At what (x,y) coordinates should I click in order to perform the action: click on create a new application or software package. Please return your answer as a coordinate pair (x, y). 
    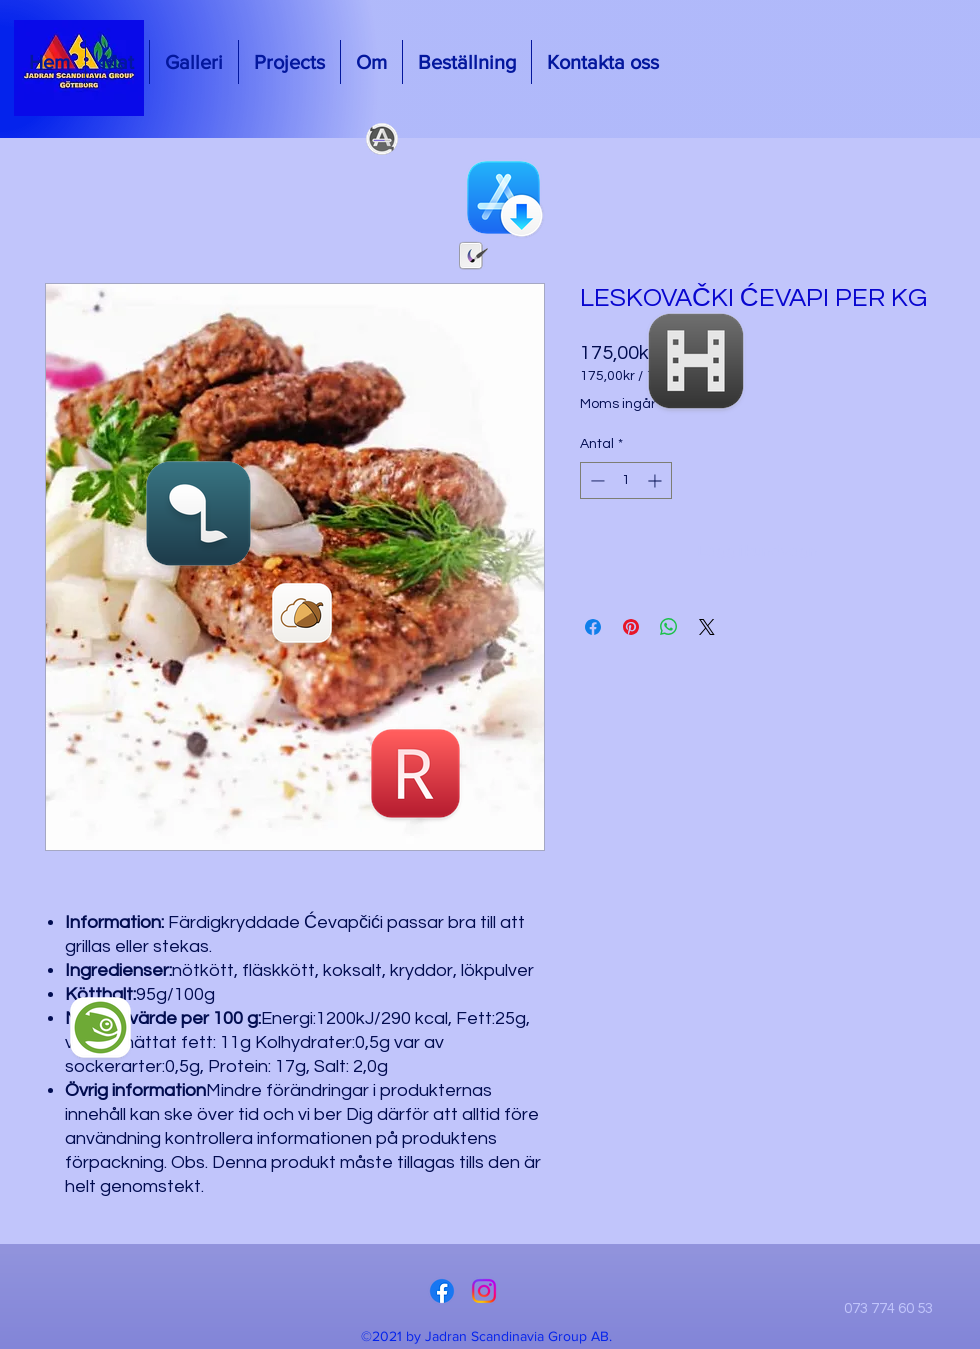
    Looking at the image, I should click on (473, 255).